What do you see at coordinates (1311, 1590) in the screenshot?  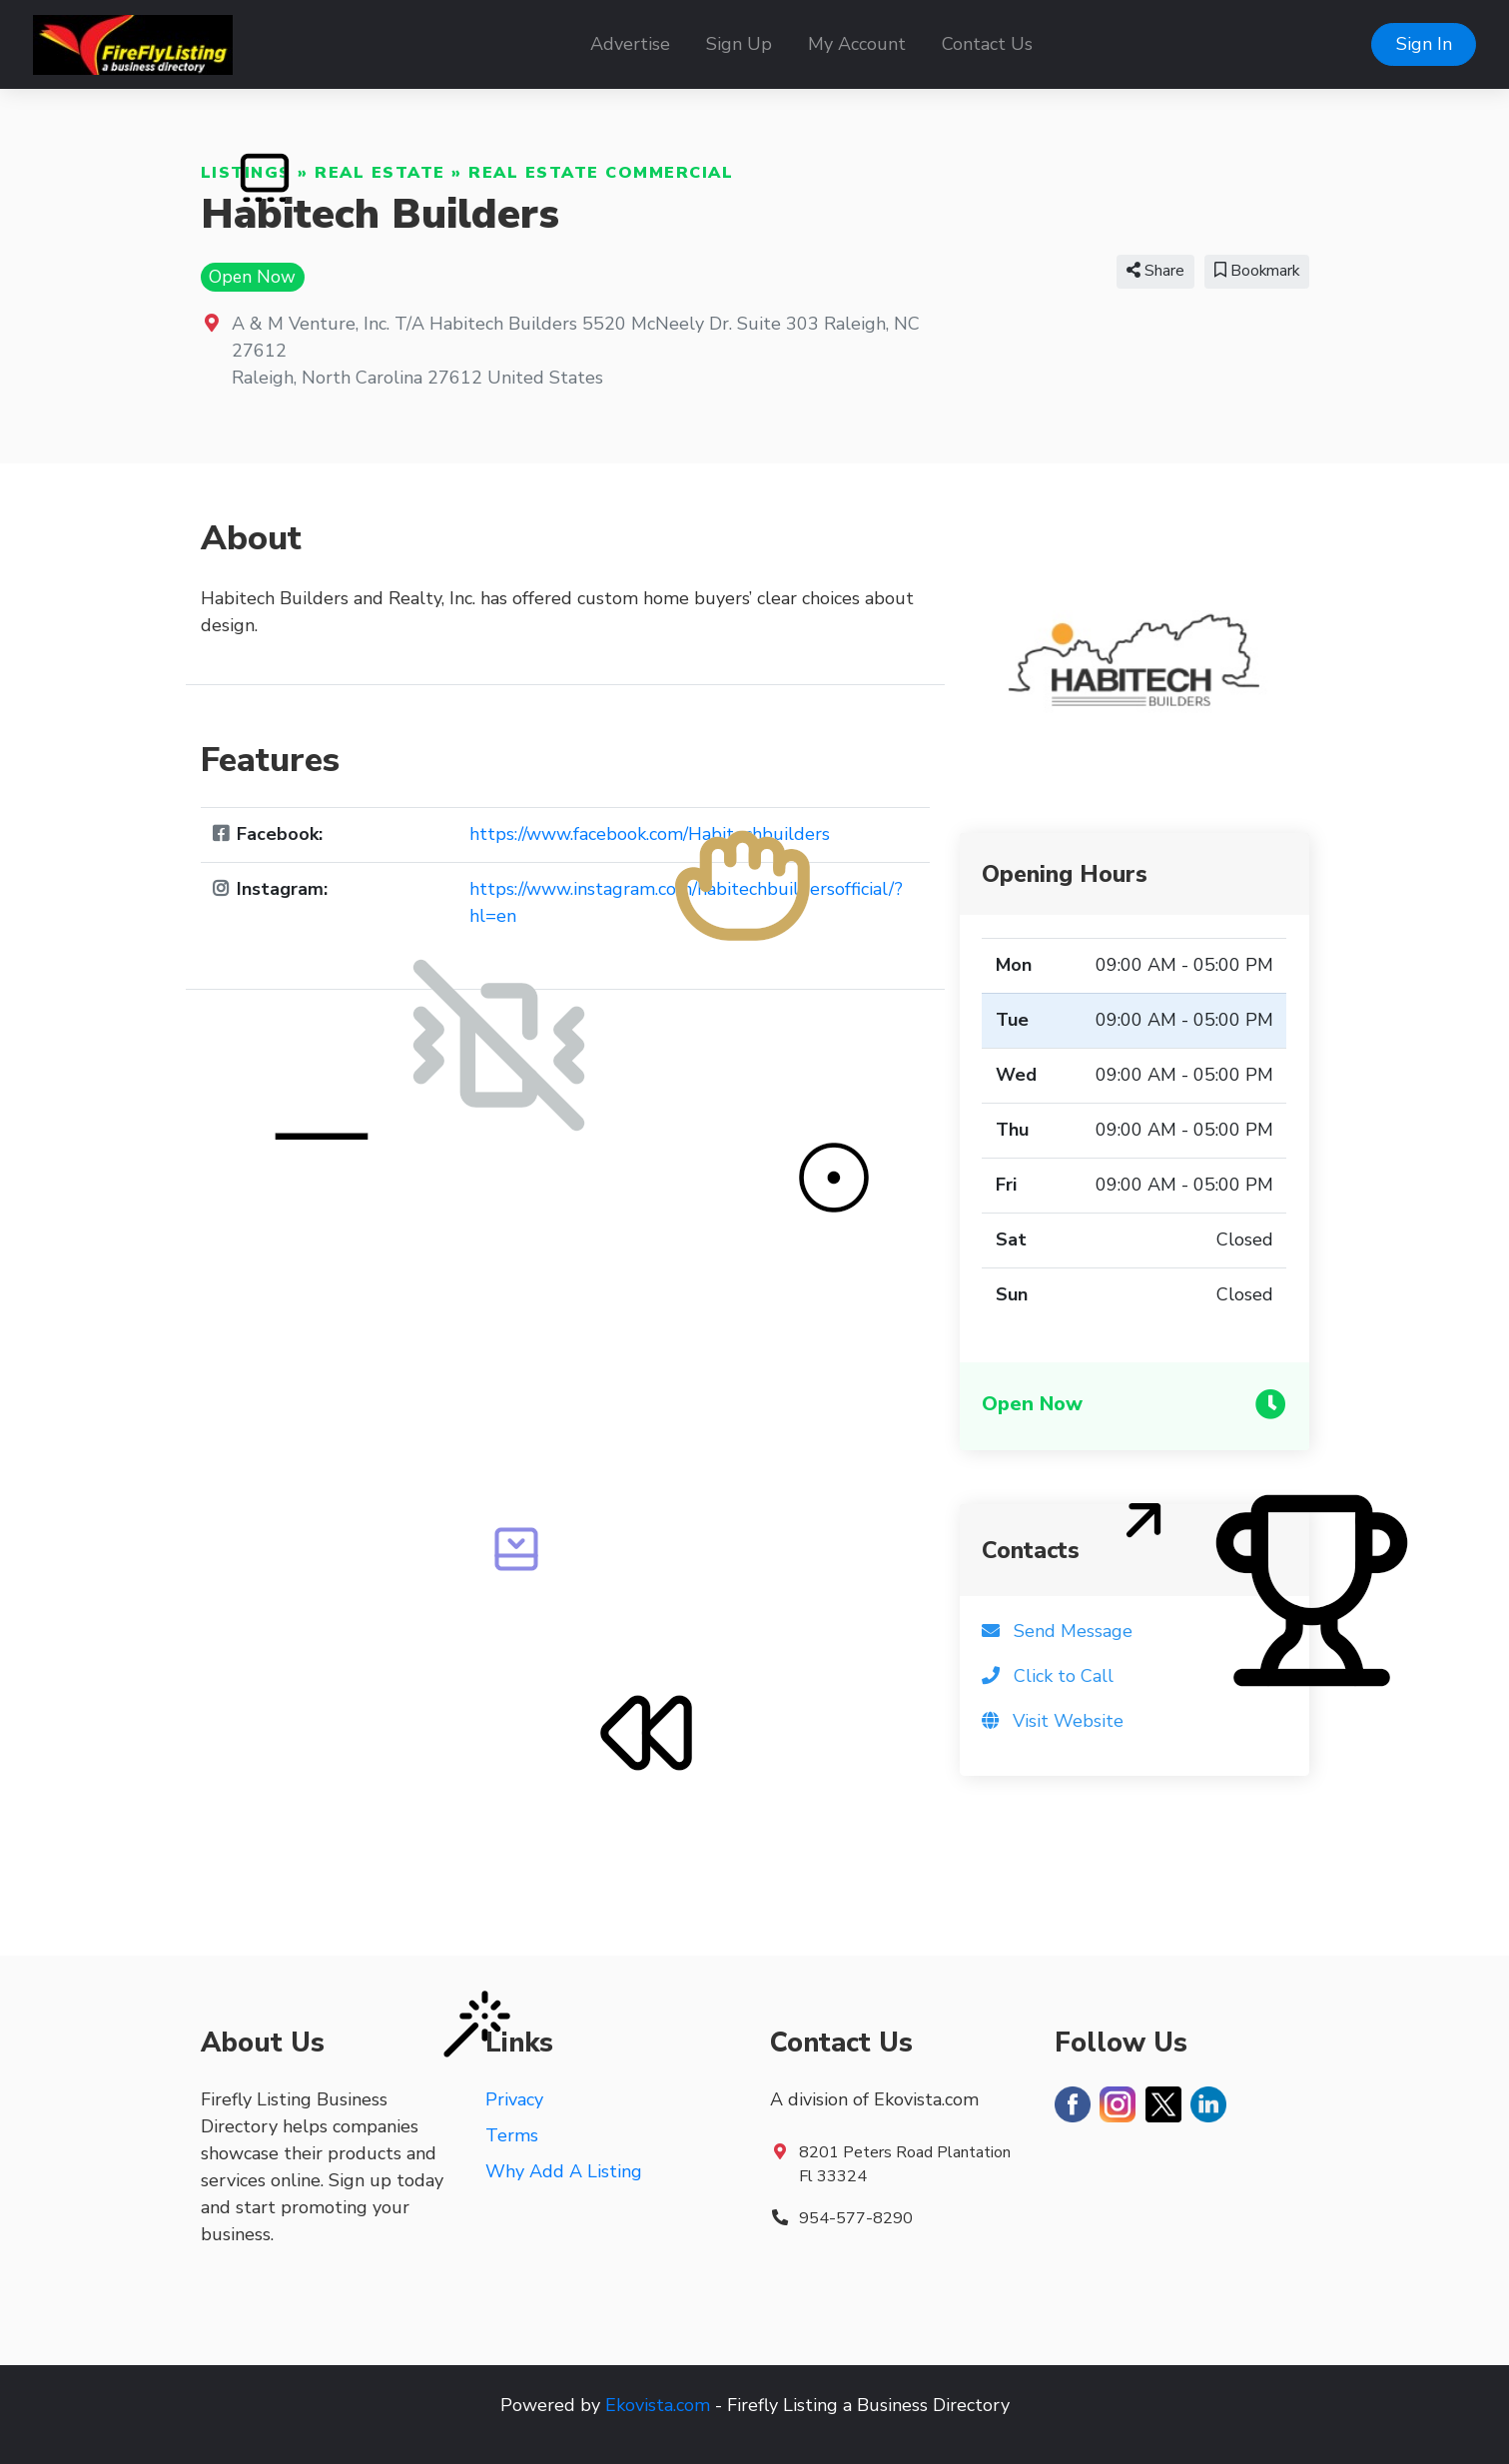 I see `view achievements or awards` at bounding box center [1311, 1590].